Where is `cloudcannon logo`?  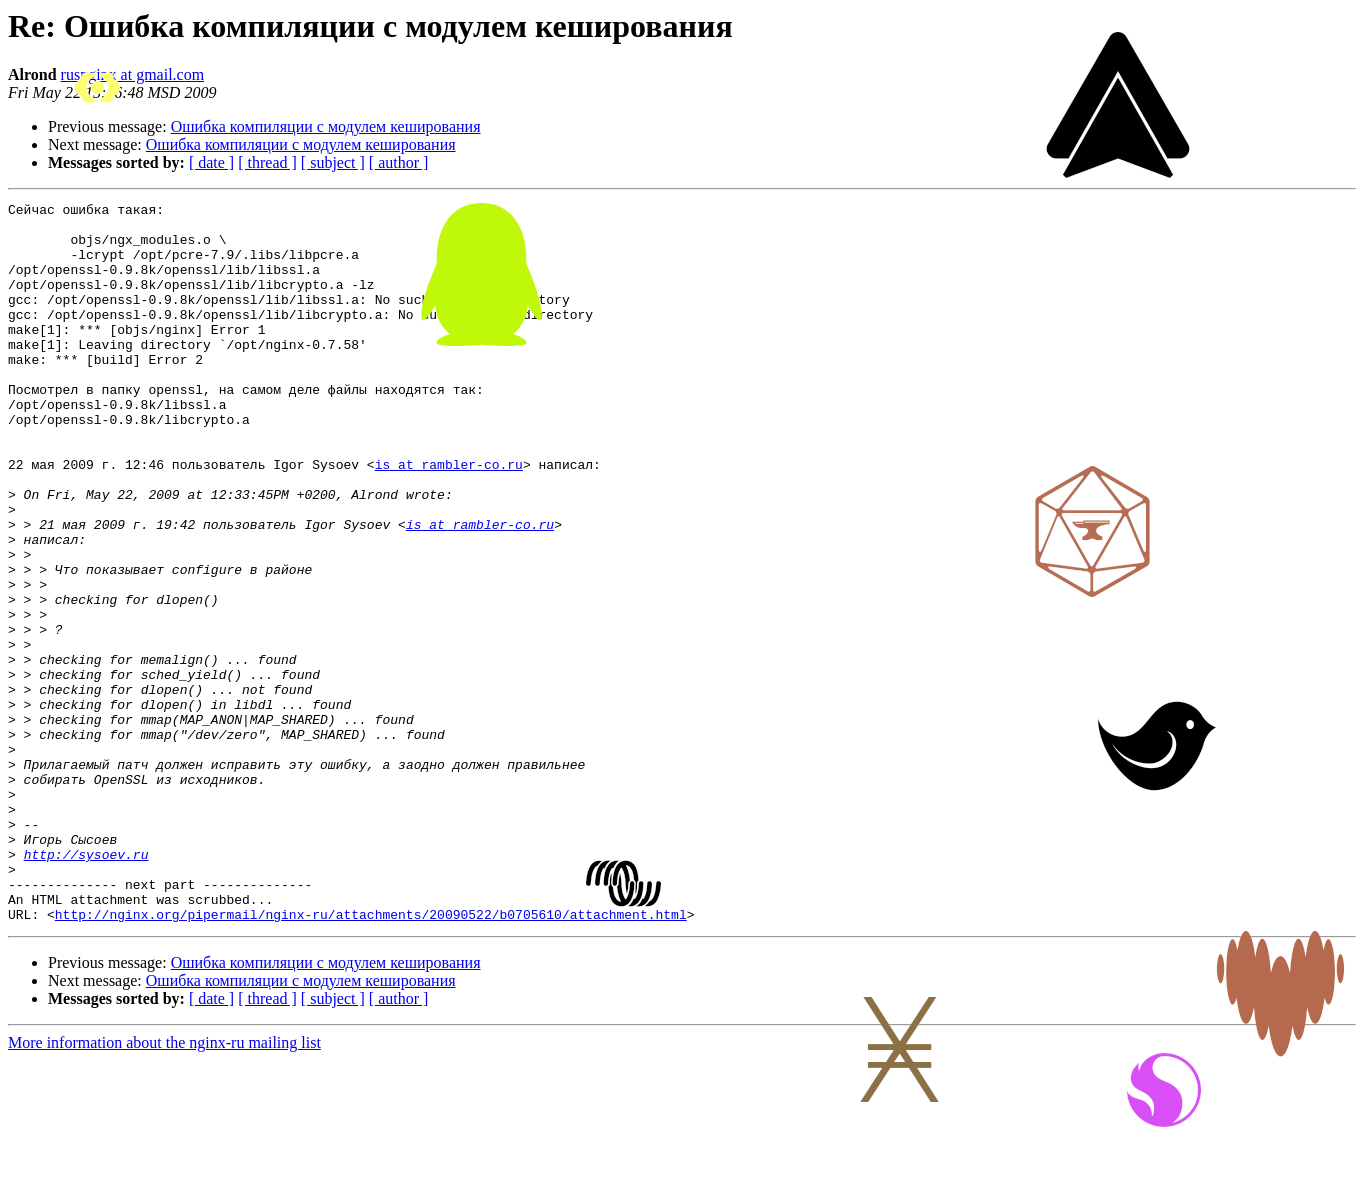 cloudcannon logo is located at coordinates (97, 87).